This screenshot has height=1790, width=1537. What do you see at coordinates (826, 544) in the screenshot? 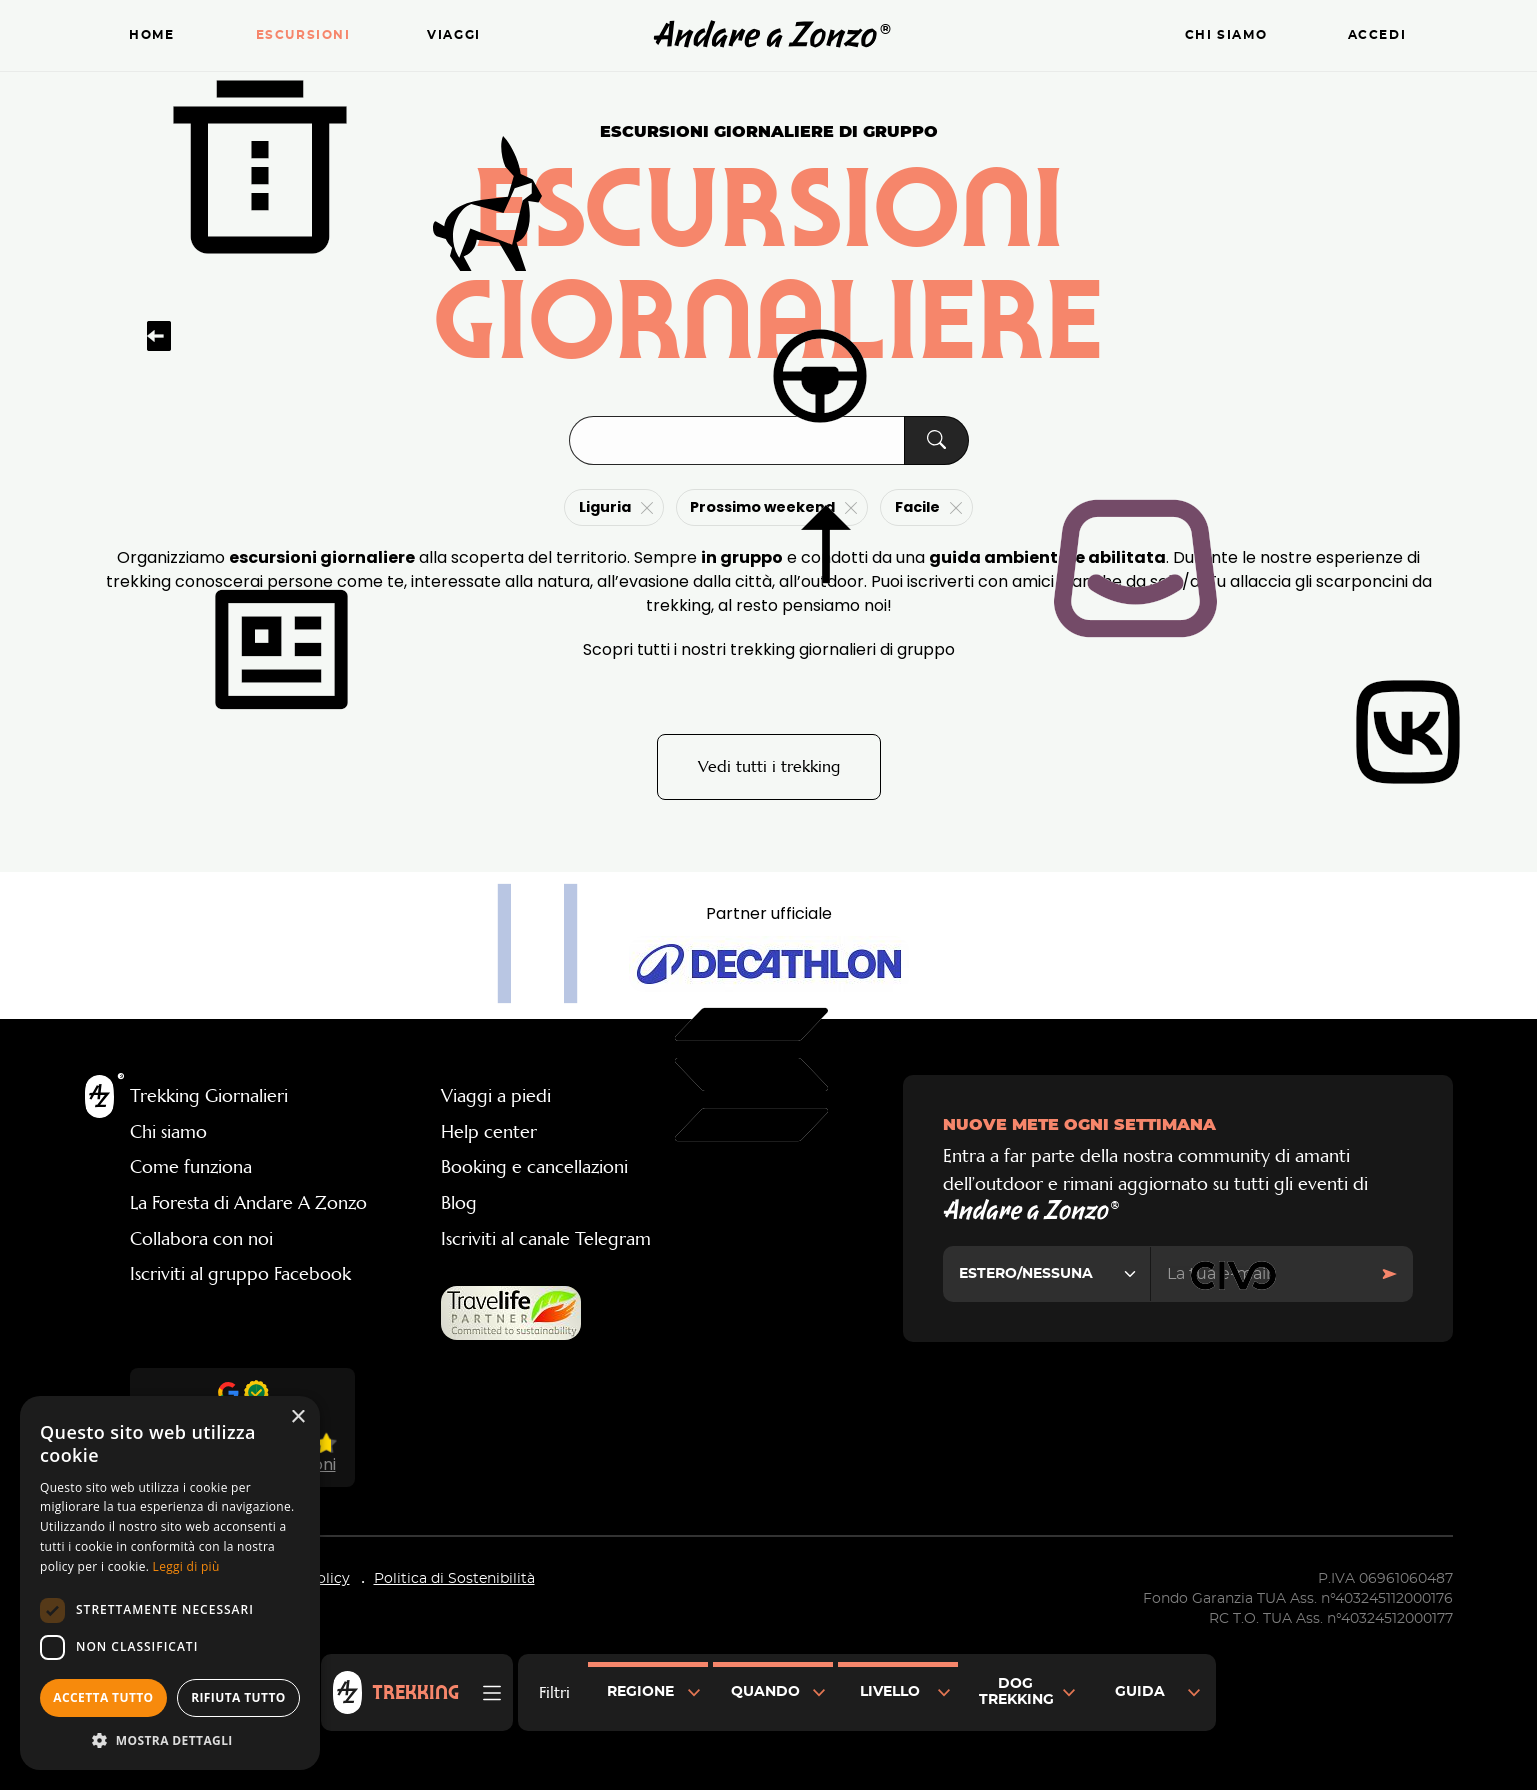
I see `scroll to top of page` at bounding box center [826, 544].